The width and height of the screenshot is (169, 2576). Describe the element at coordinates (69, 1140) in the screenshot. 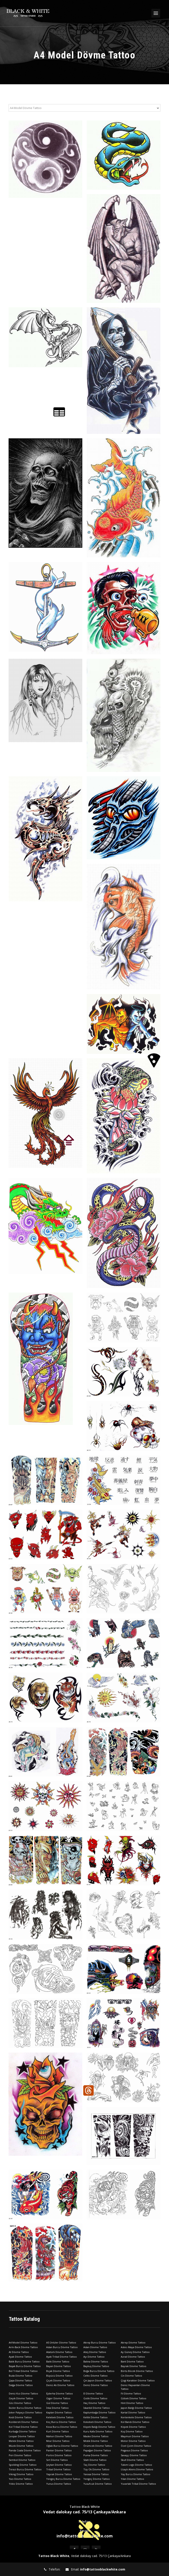

I see `upload multiple files` at that location.